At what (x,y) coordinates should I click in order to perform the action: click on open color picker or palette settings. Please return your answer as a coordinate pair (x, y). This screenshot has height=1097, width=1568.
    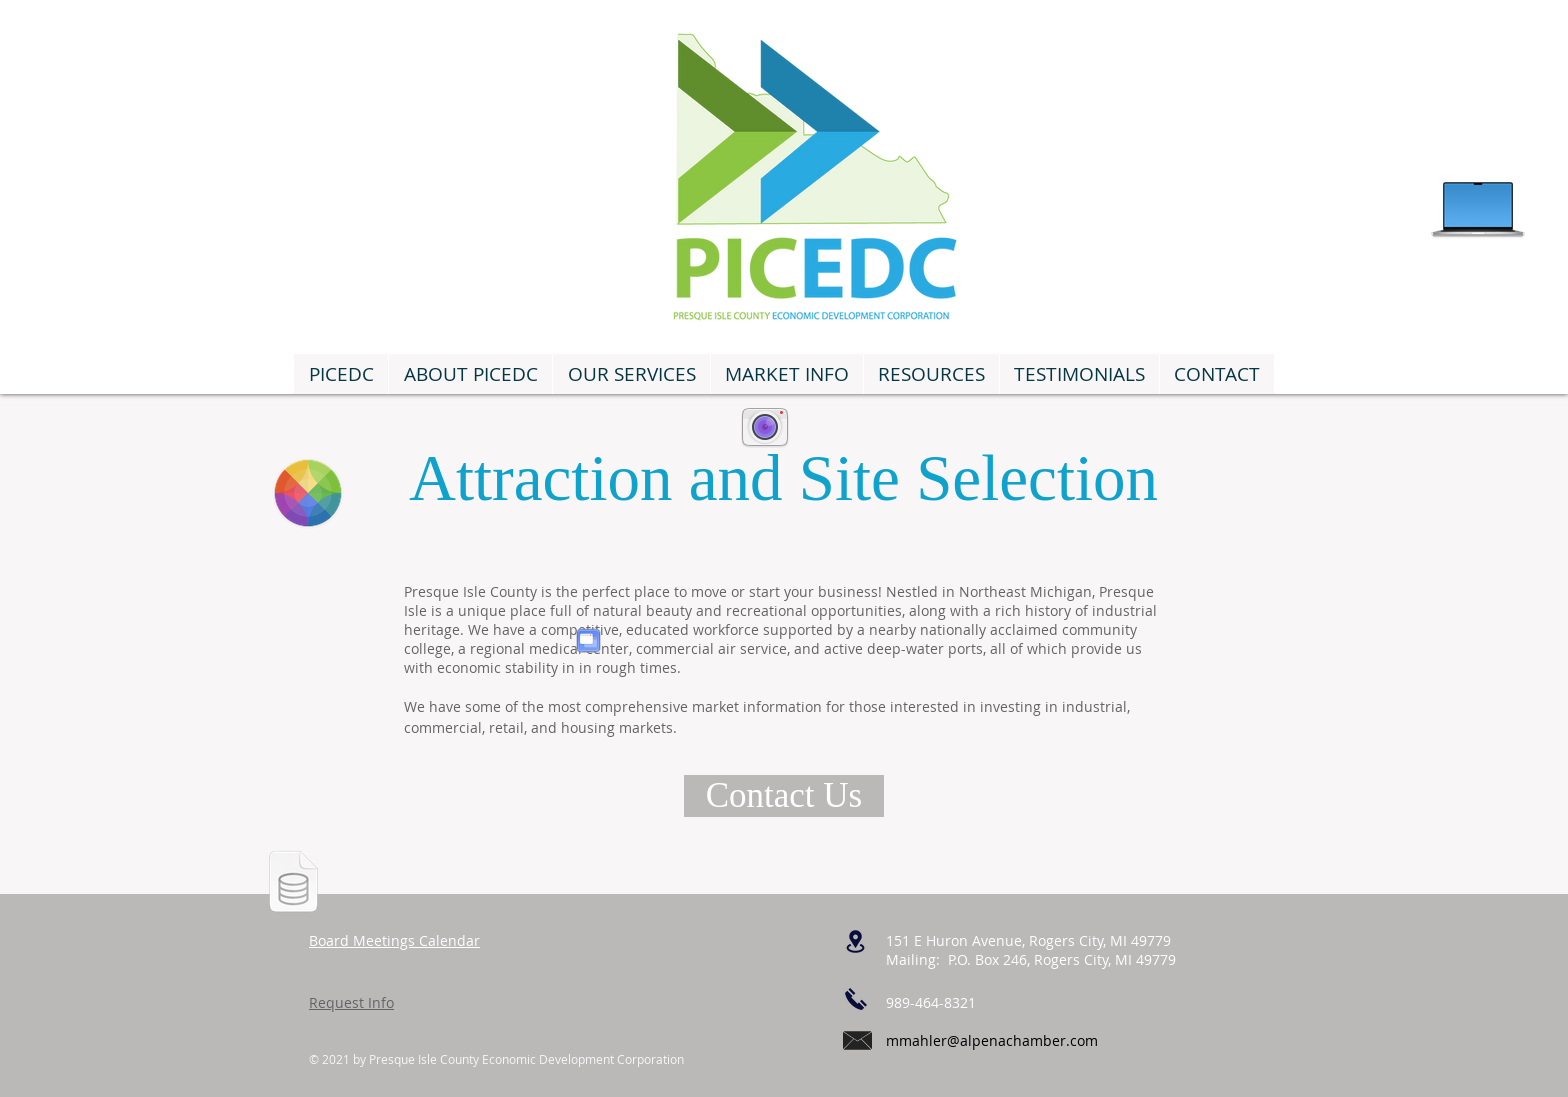
    Looking at the image, I should click on (308, 493).